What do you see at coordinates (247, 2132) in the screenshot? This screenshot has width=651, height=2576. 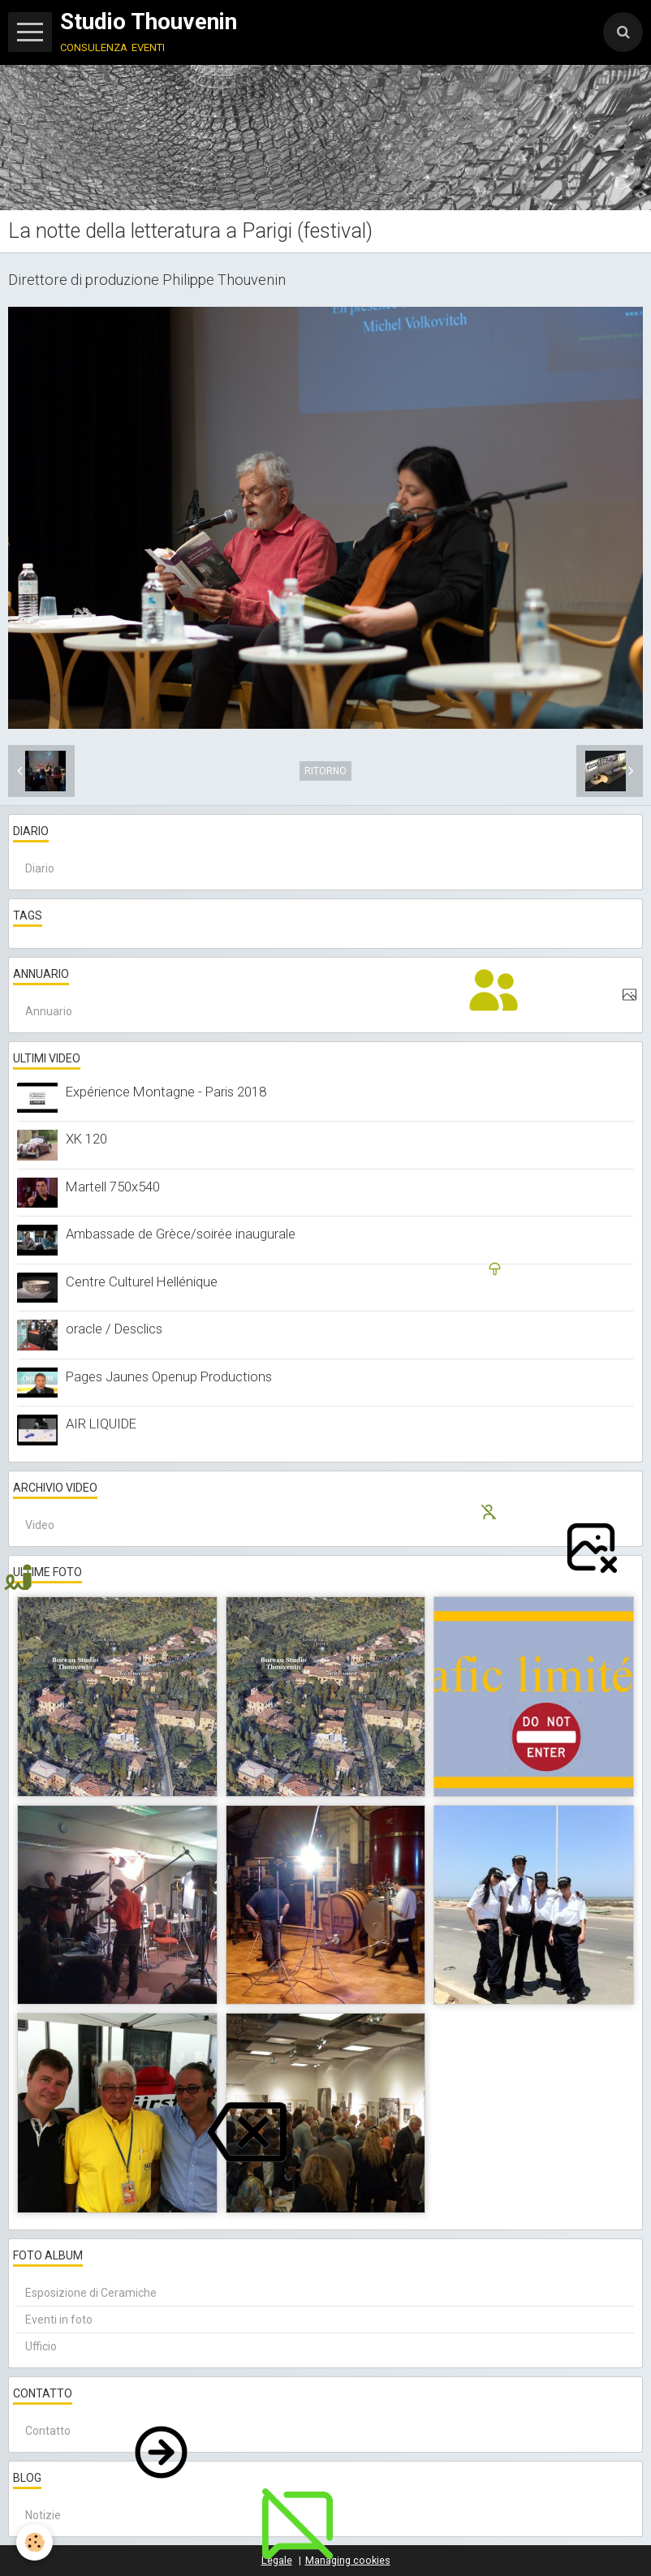 I see `delete the last character entered` at bounding box center [247, 2132].